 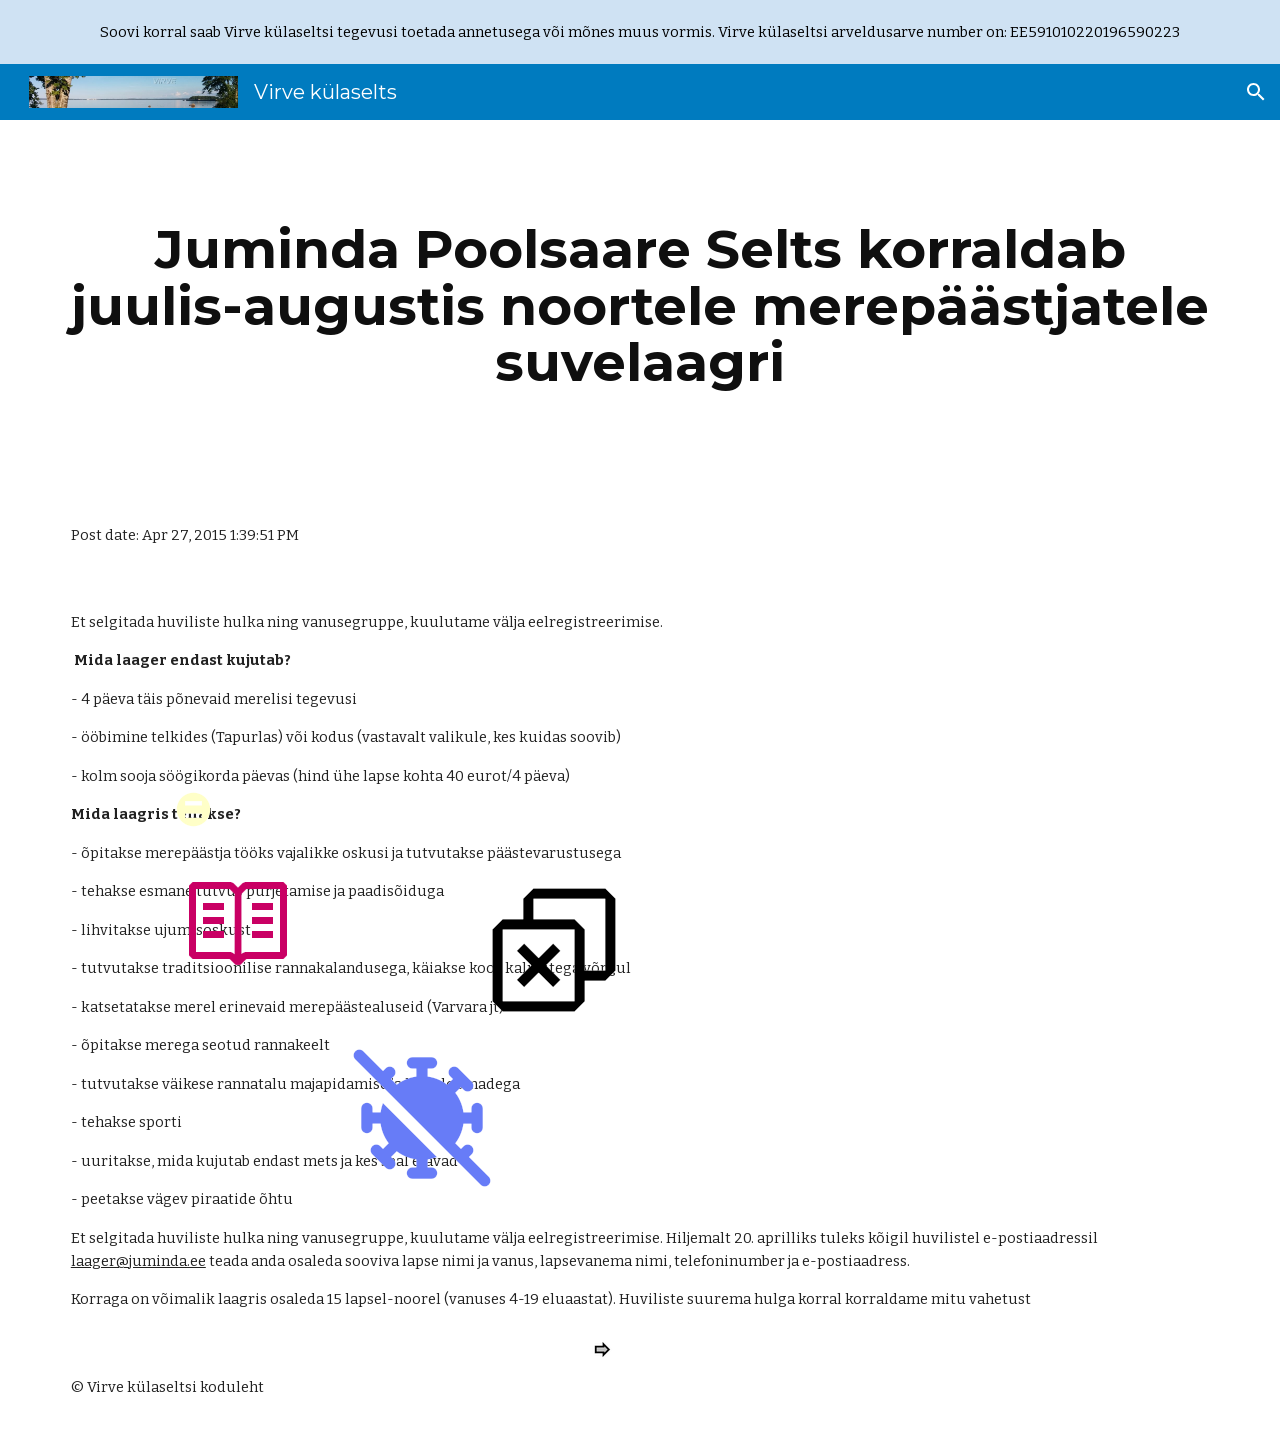 What do you see at coordinates (238, 924) in the screenshot?
I see `open documentation or help guide` at bounding box center [238, 924].